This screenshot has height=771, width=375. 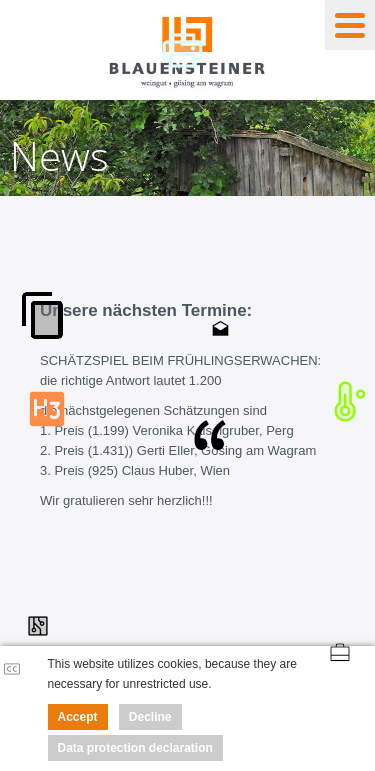 I want to click on print the current document, so click(x=182, y=50).